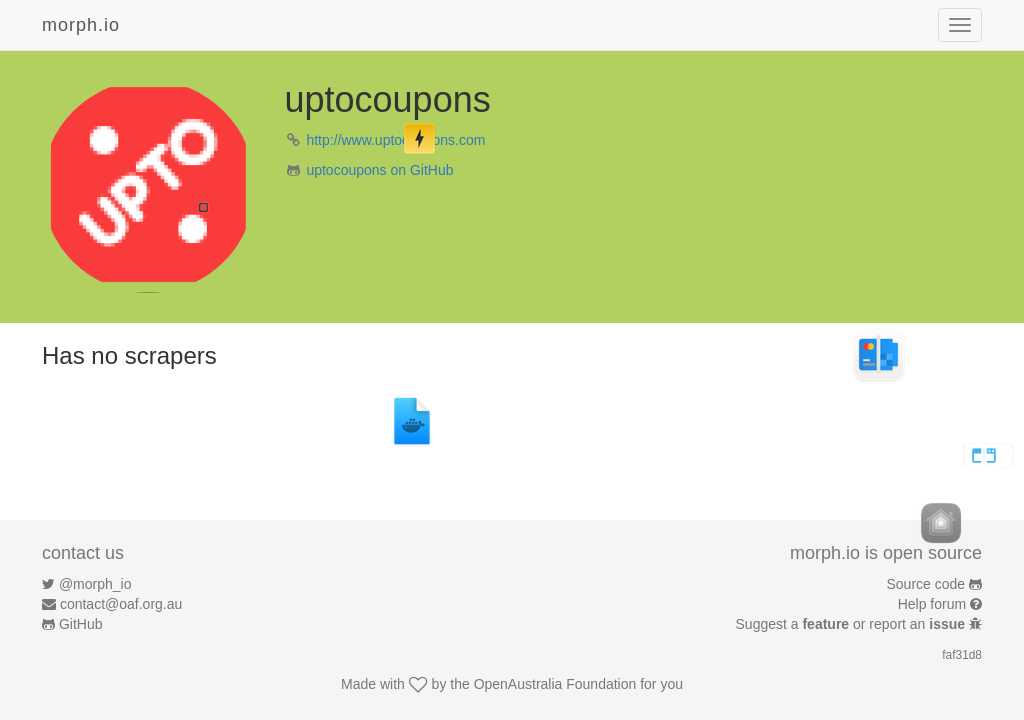  What do you see at coordinates (941, 523) in the screenshot?
I see `open the home app` at bounding box center [941, 523].